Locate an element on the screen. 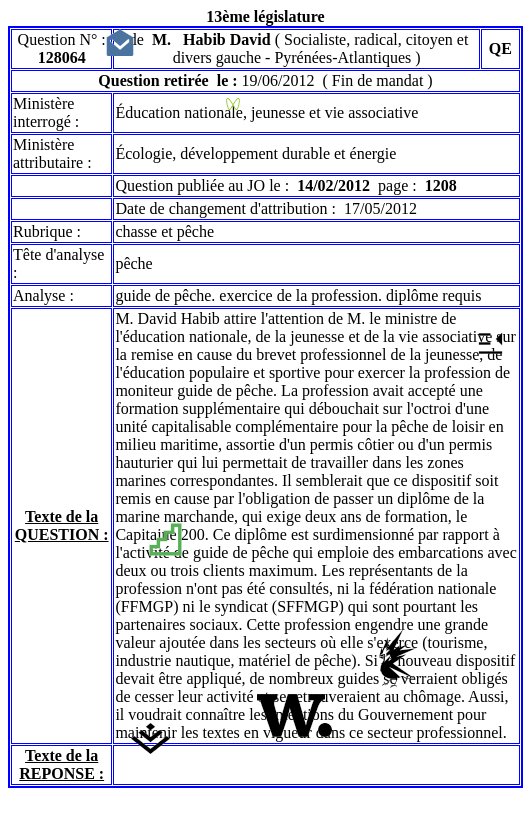 The image size is (531, 814). indicates stairs or stairway access is located at coordinates (165, 539).